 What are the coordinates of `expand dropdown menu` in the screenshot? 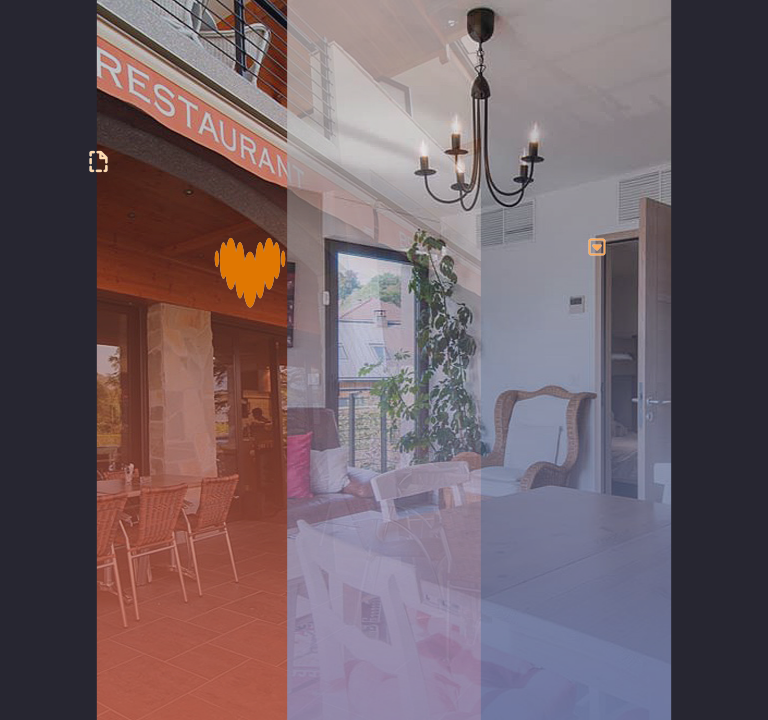 It's located at (597, 247).